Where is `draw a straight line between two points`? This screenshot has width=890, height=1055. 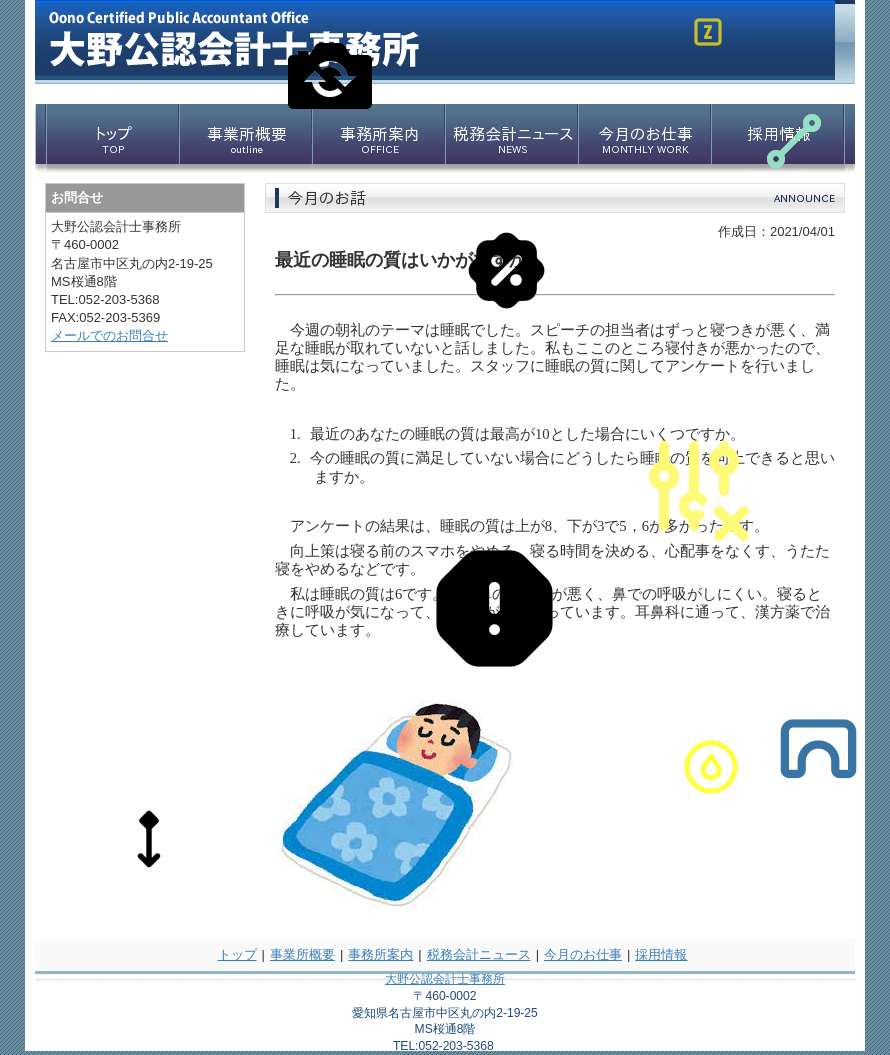
draw a straight line between two points is located at coordinates (794, 141).